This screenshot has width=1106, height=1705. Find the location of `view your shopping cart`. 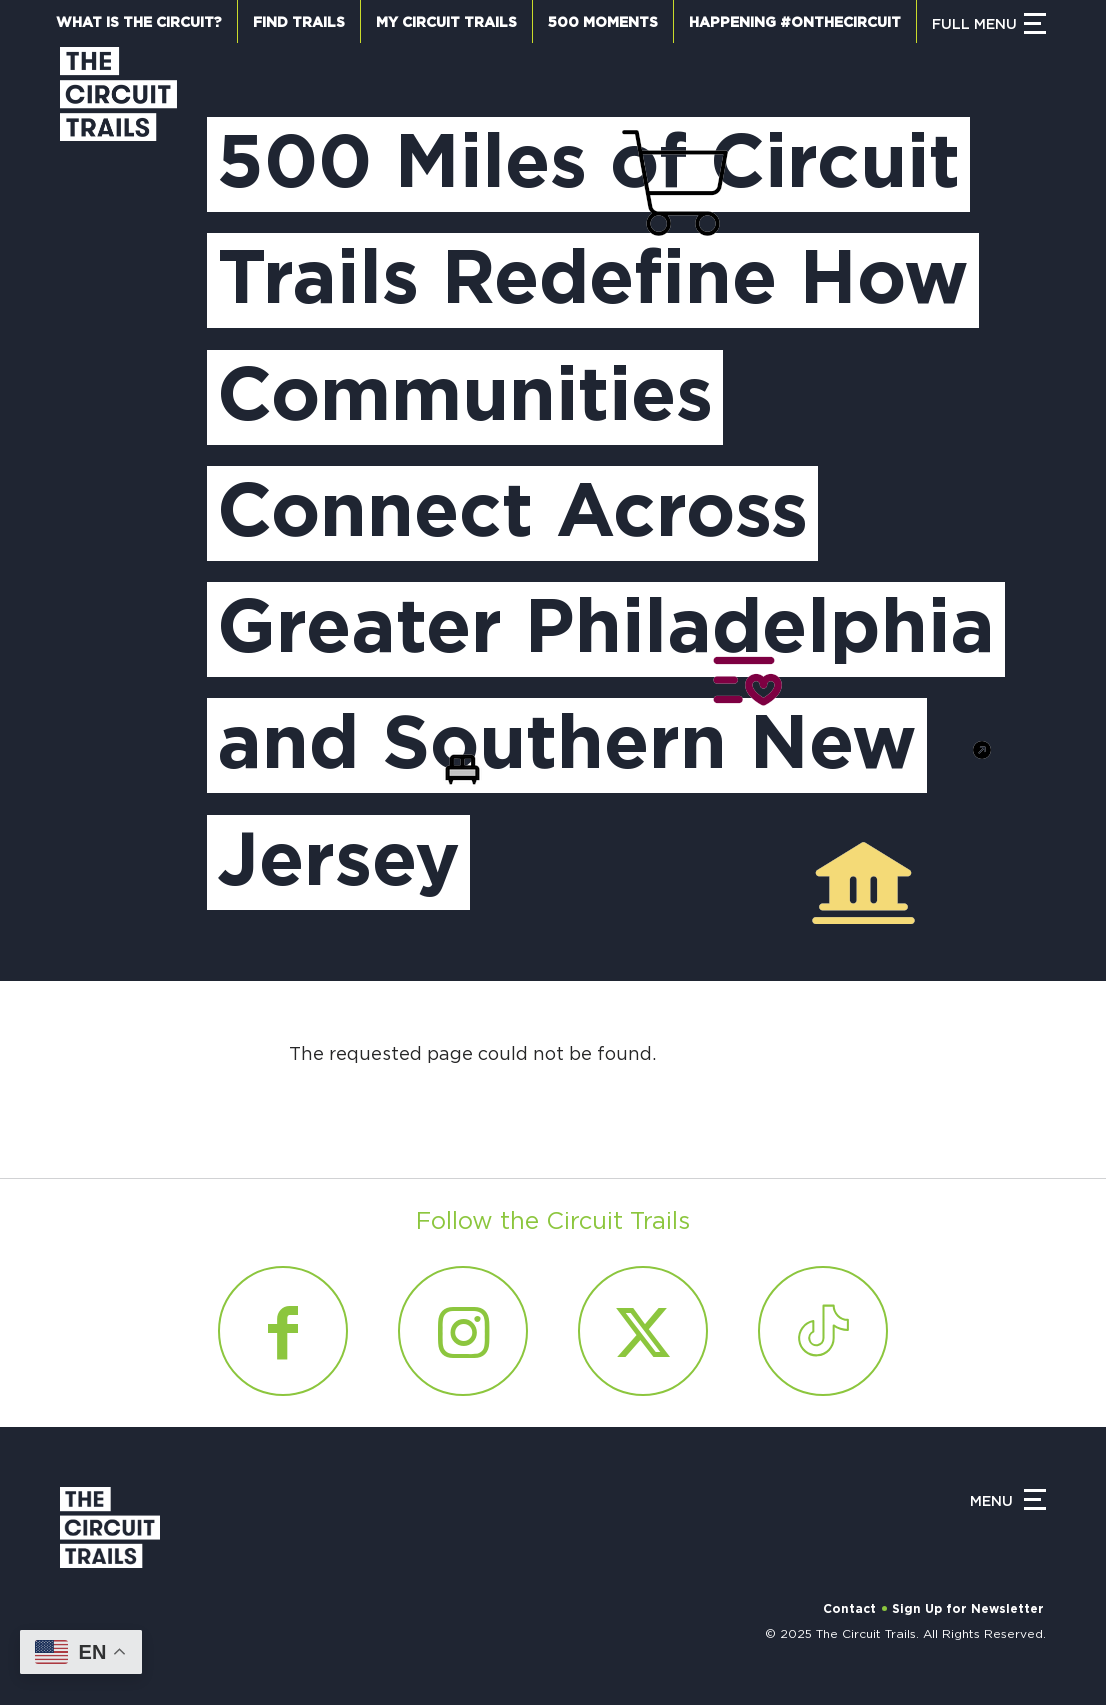

view your shopping cart is located at coordinates (677, 185).